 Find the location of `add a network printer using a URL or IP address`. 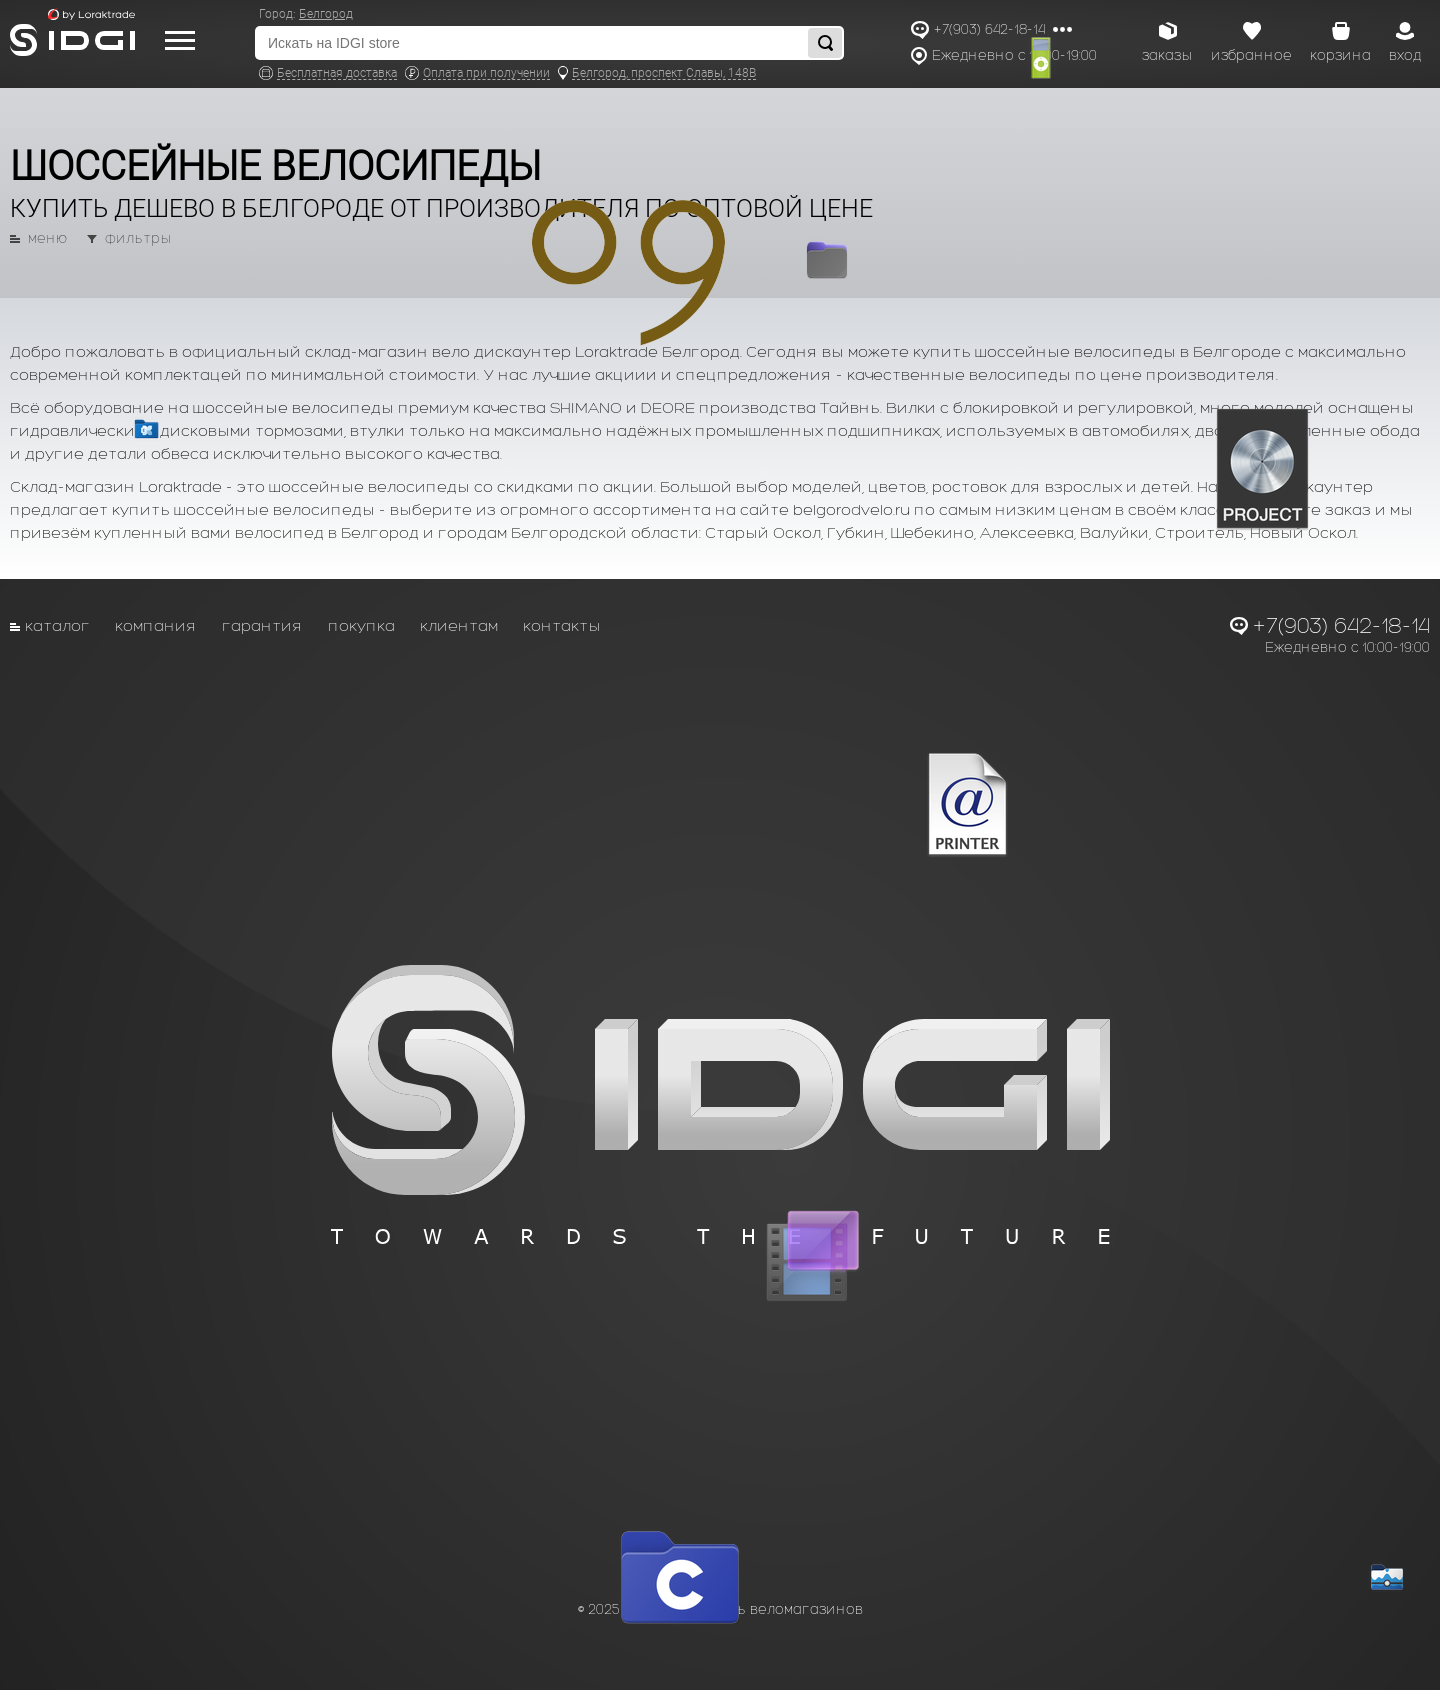

add a network printer using a URL or IP address is located at coordinates (967, 806).